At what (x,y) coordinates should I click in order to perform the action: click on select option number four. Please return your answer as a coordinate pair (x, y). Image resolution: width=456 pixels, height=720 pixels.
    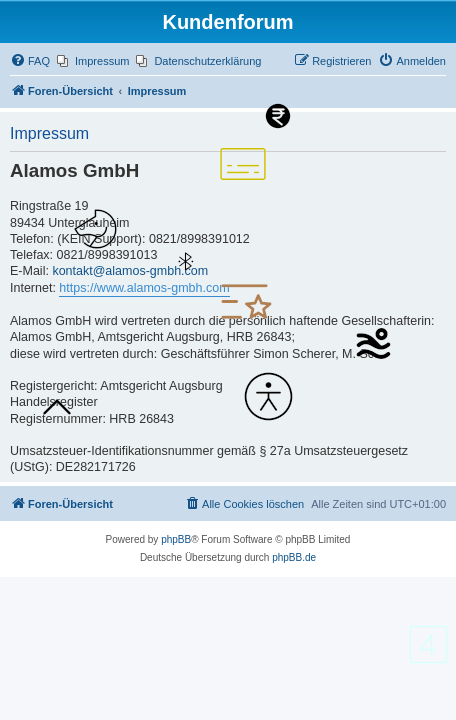
    Looking at the image, I should click on (428, 644).